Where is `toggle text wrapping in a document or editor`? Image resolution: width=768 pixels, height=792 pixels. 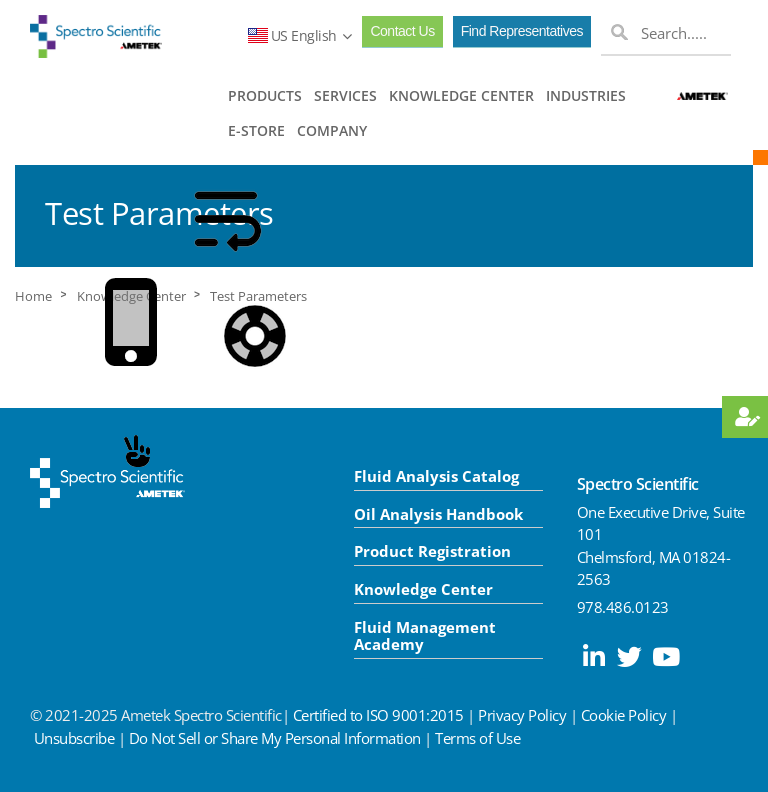
toggle text wrapping in a document or editor is located at coordinates (226, 219).